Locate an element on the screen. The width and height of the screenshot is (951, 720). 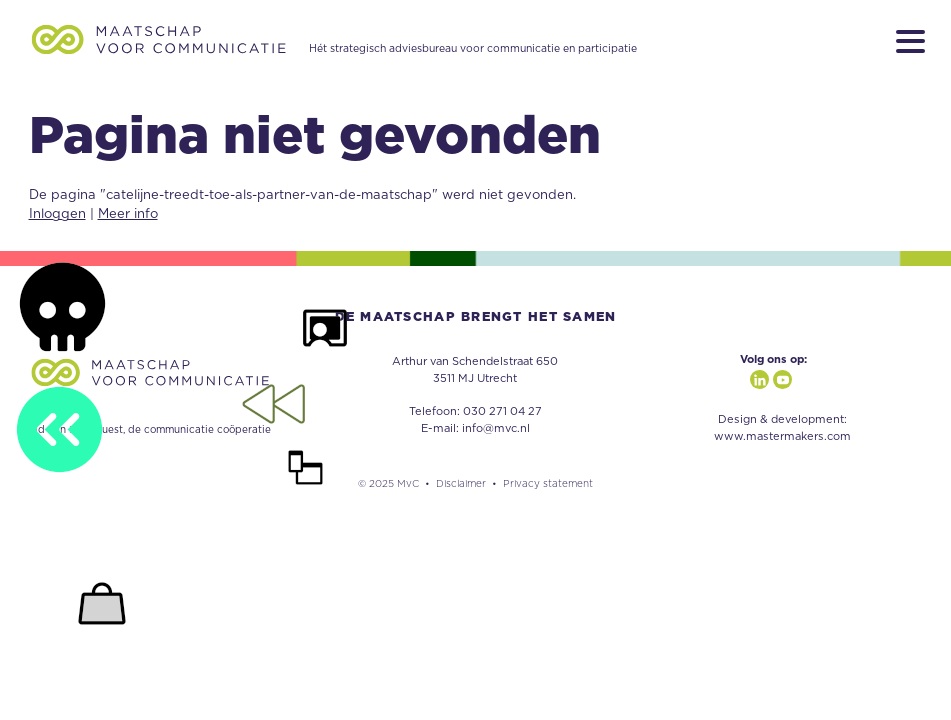
access teaching or presentation mode is located at coordinates (325, 328).